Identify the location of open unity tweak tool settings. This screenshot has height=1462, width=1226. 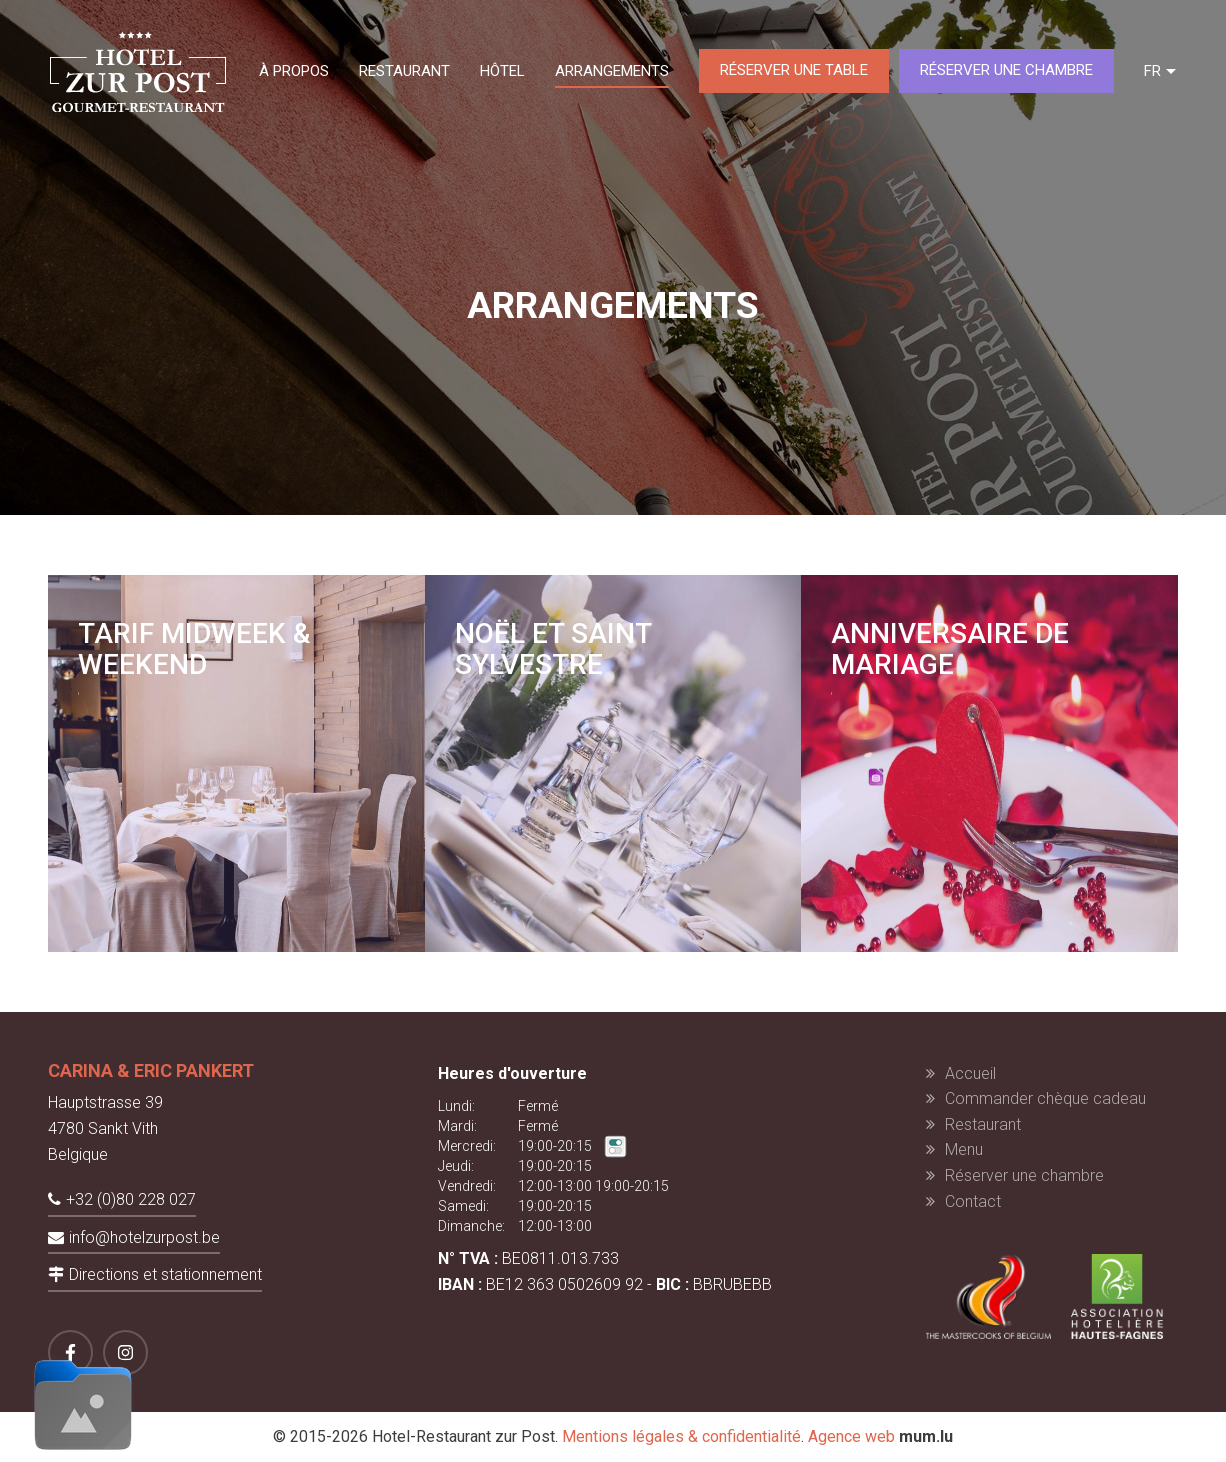
(615, 1146).